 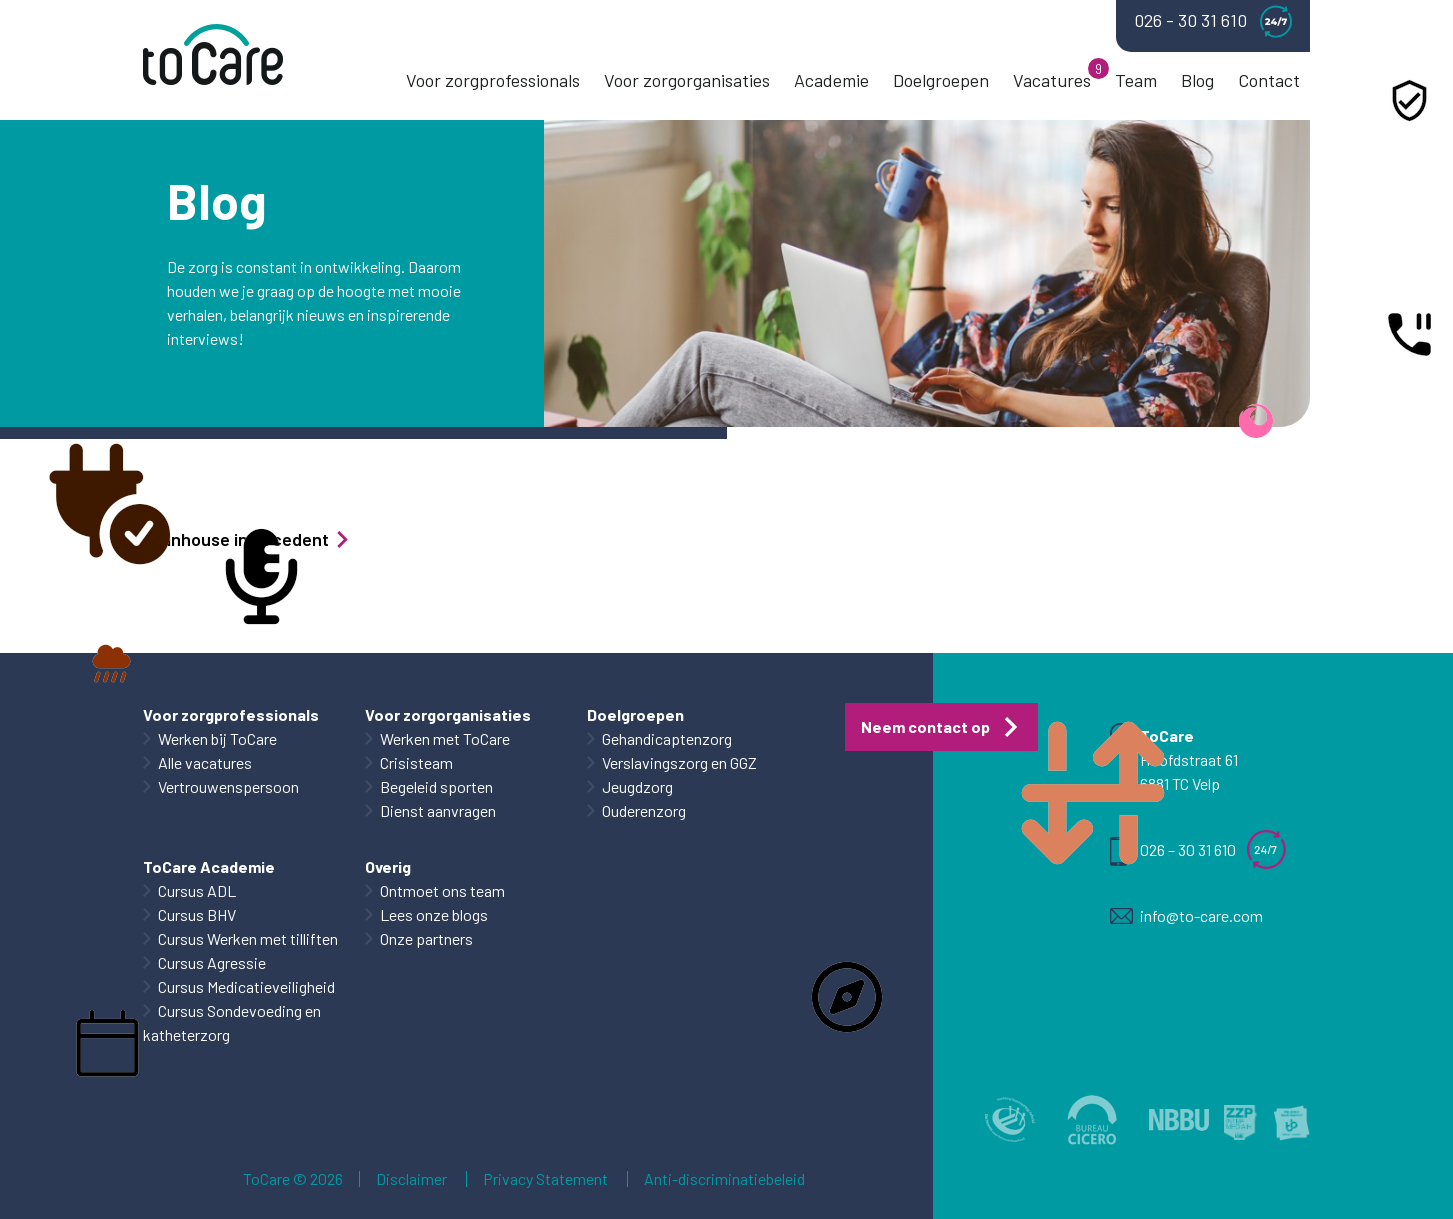 What do you see at coordinates (107, 1045) in the screenshot?
I see `view calendar or scheduled events` at bounding box center [107, 1045].